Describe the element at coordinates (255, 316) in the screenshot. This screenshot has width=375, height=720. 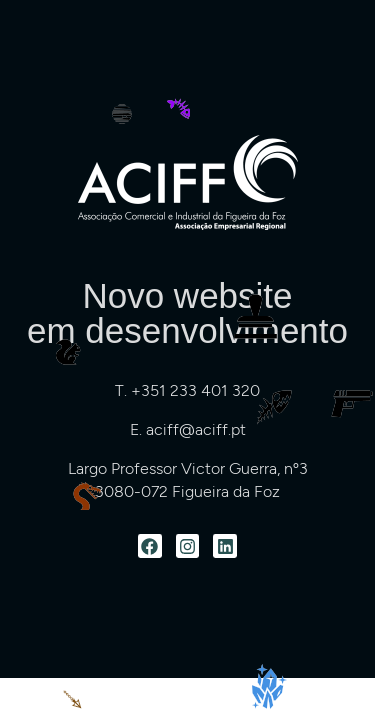
I see `apply a stamp or seal to a document` at that location.